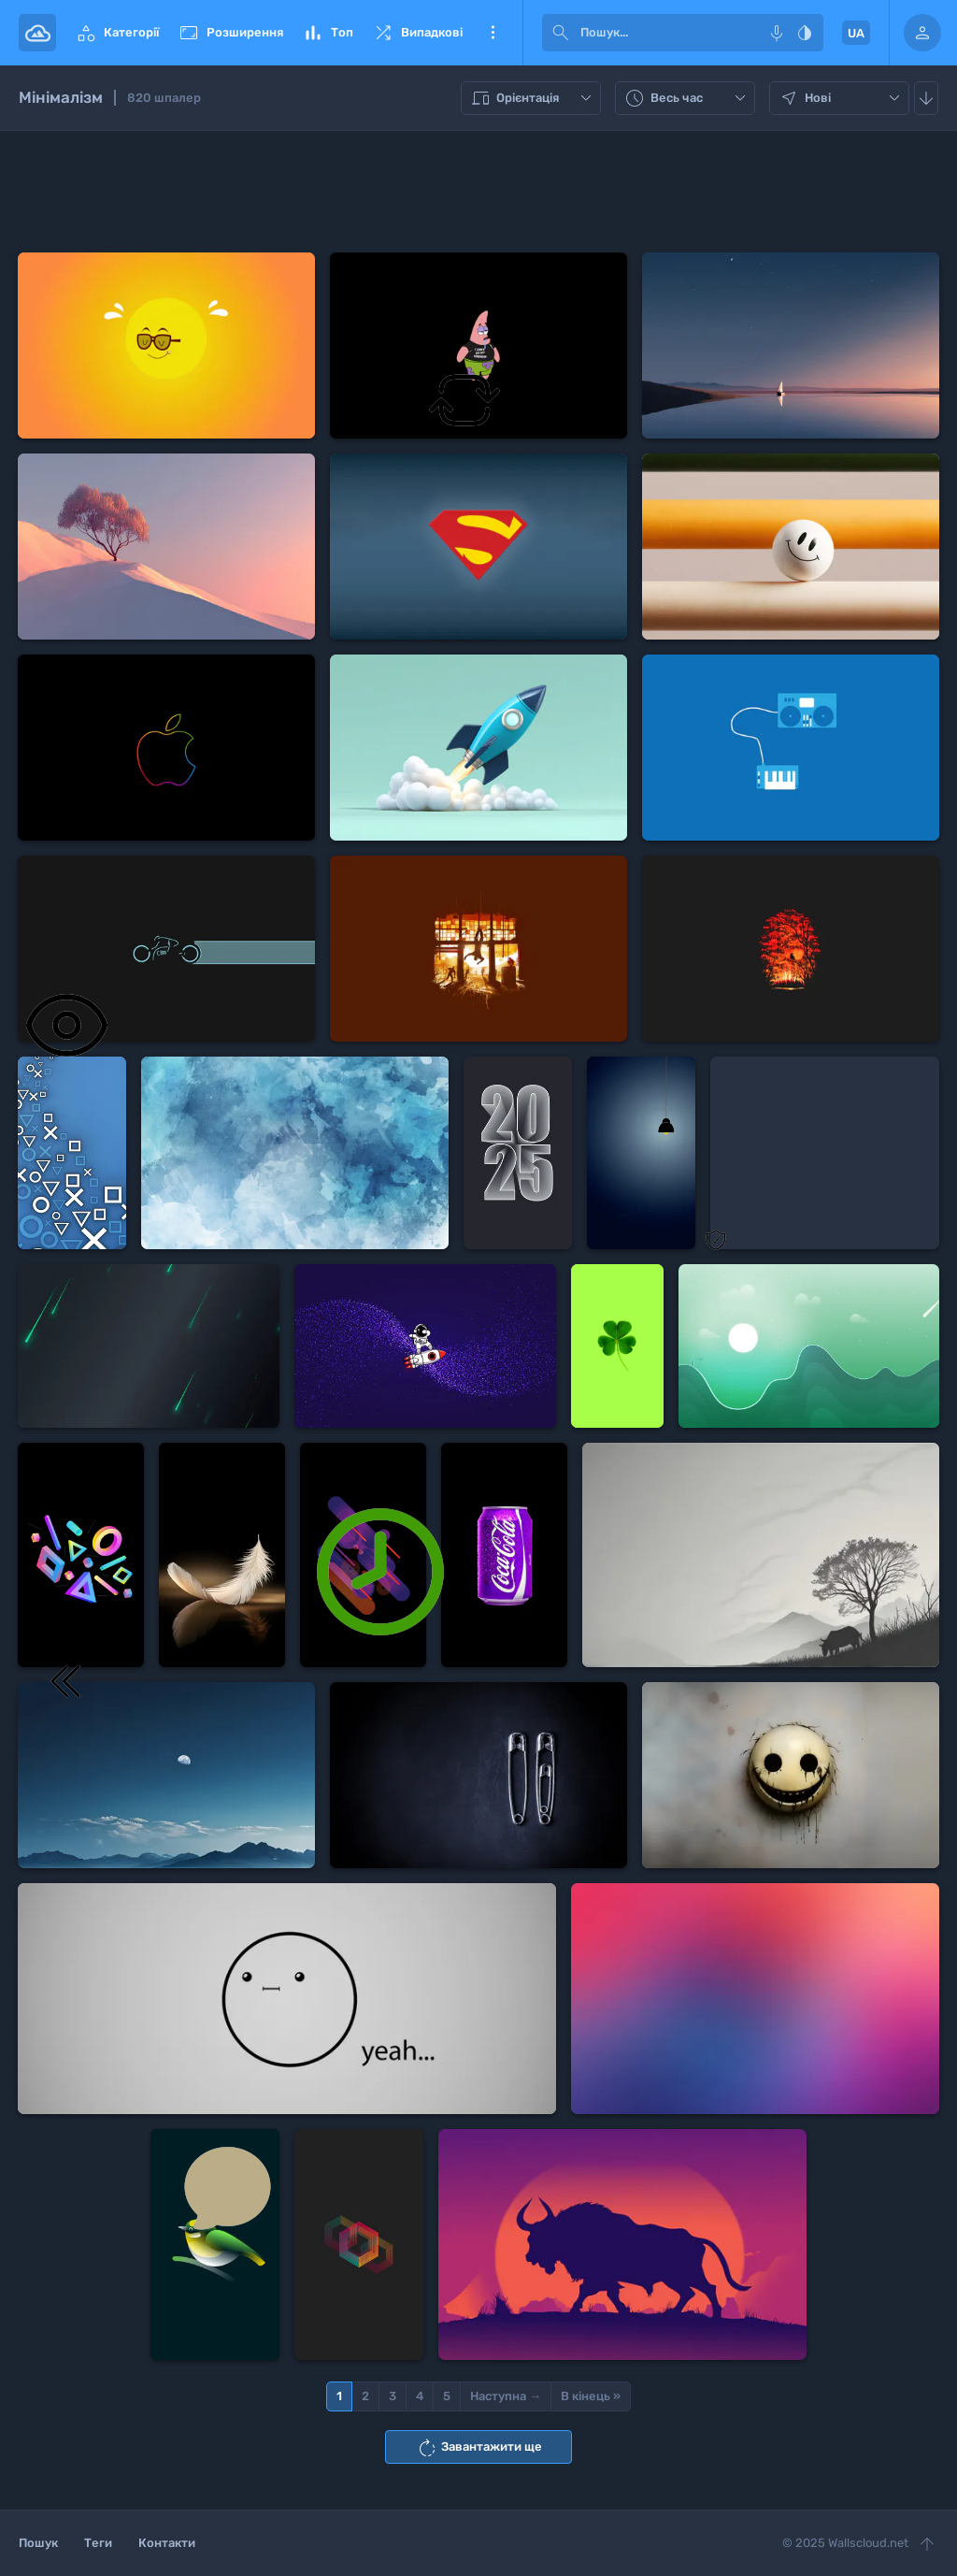 Image resolution: width=957 pixels, height=2576 pixels. What do you see at coordinates (716, 1240) in the screenshot?
I see `indicates verified security or protection status` at bounding box center [716, 1240].